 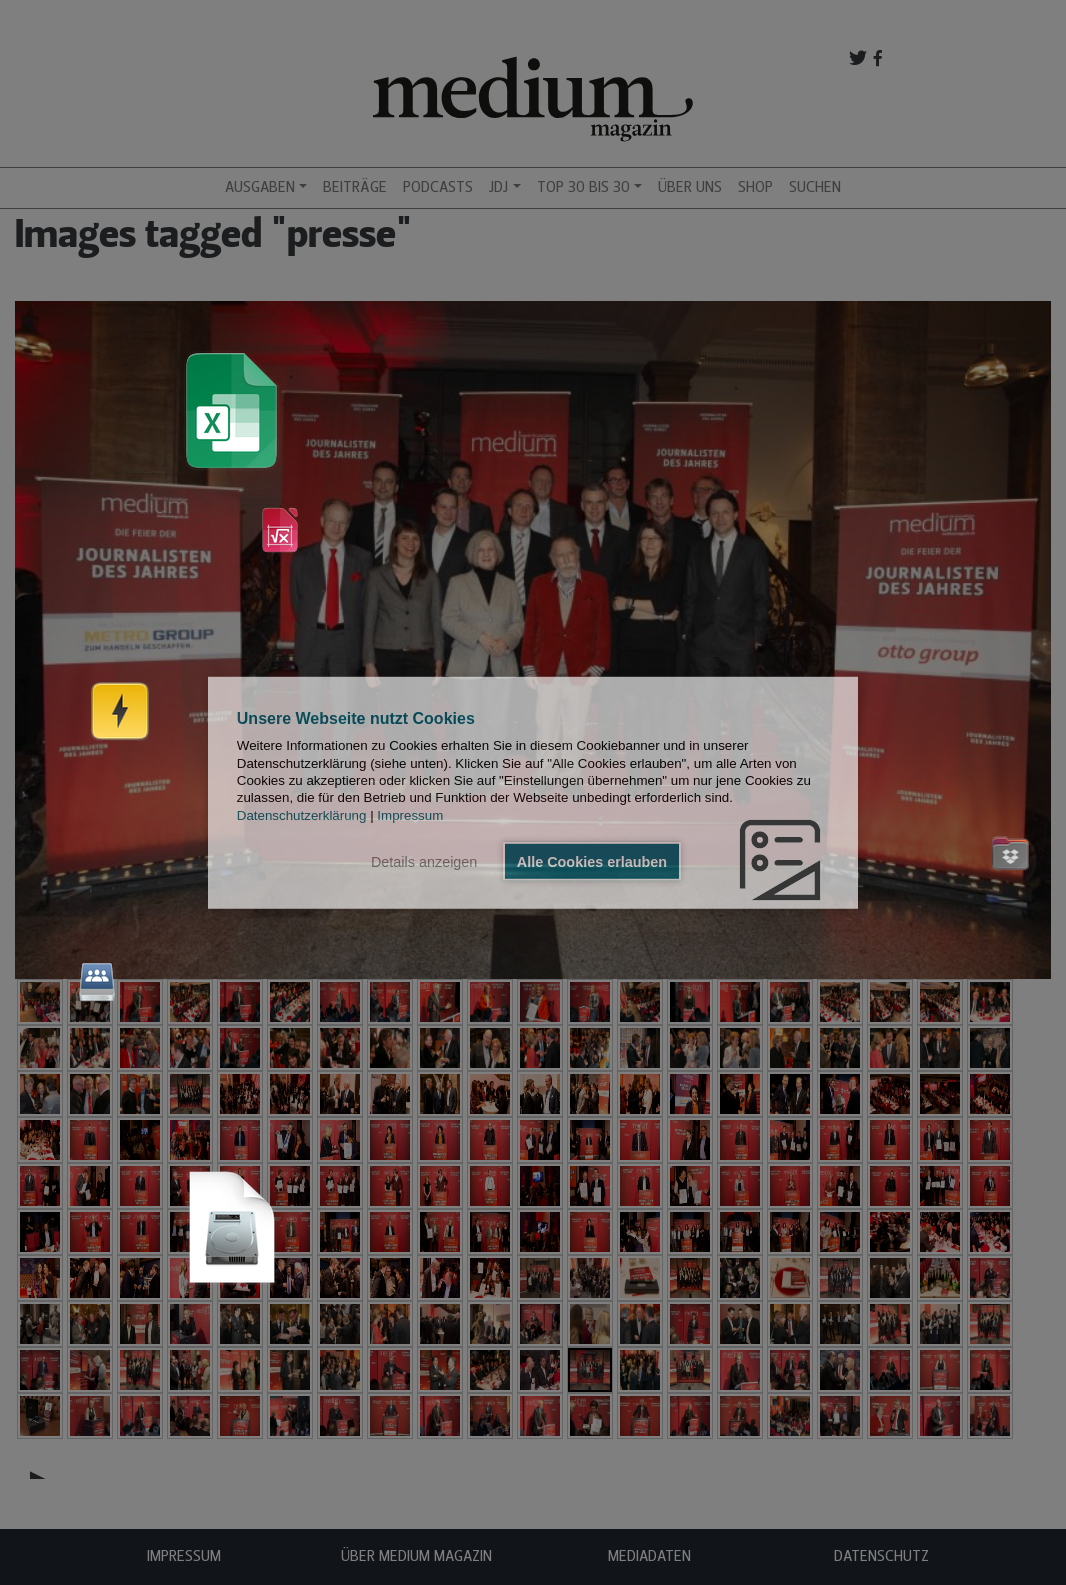 I want to click on mount a disk image file, so click(x=232, y=1230).